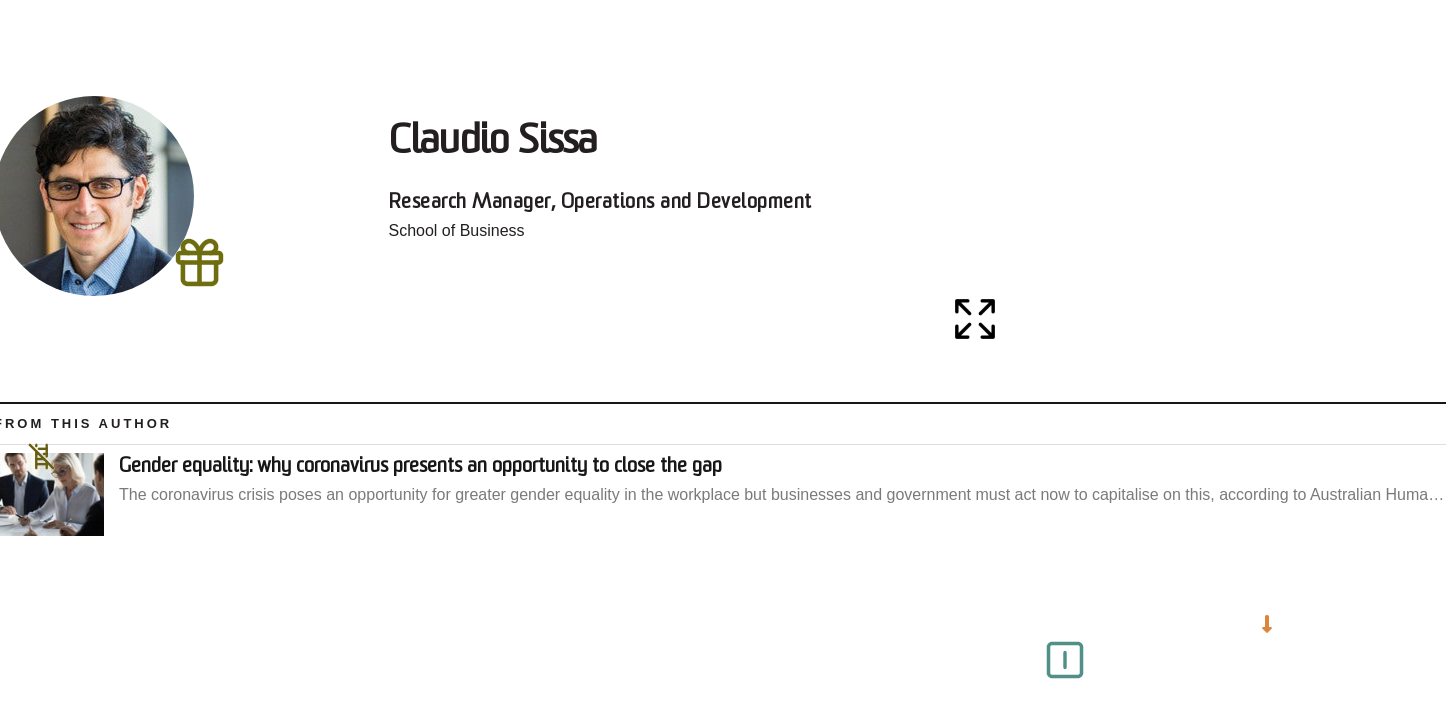 The width and height of the screenshot is (1446, 720). I want to click on expand to fullscreen mode, so click(975, 319).